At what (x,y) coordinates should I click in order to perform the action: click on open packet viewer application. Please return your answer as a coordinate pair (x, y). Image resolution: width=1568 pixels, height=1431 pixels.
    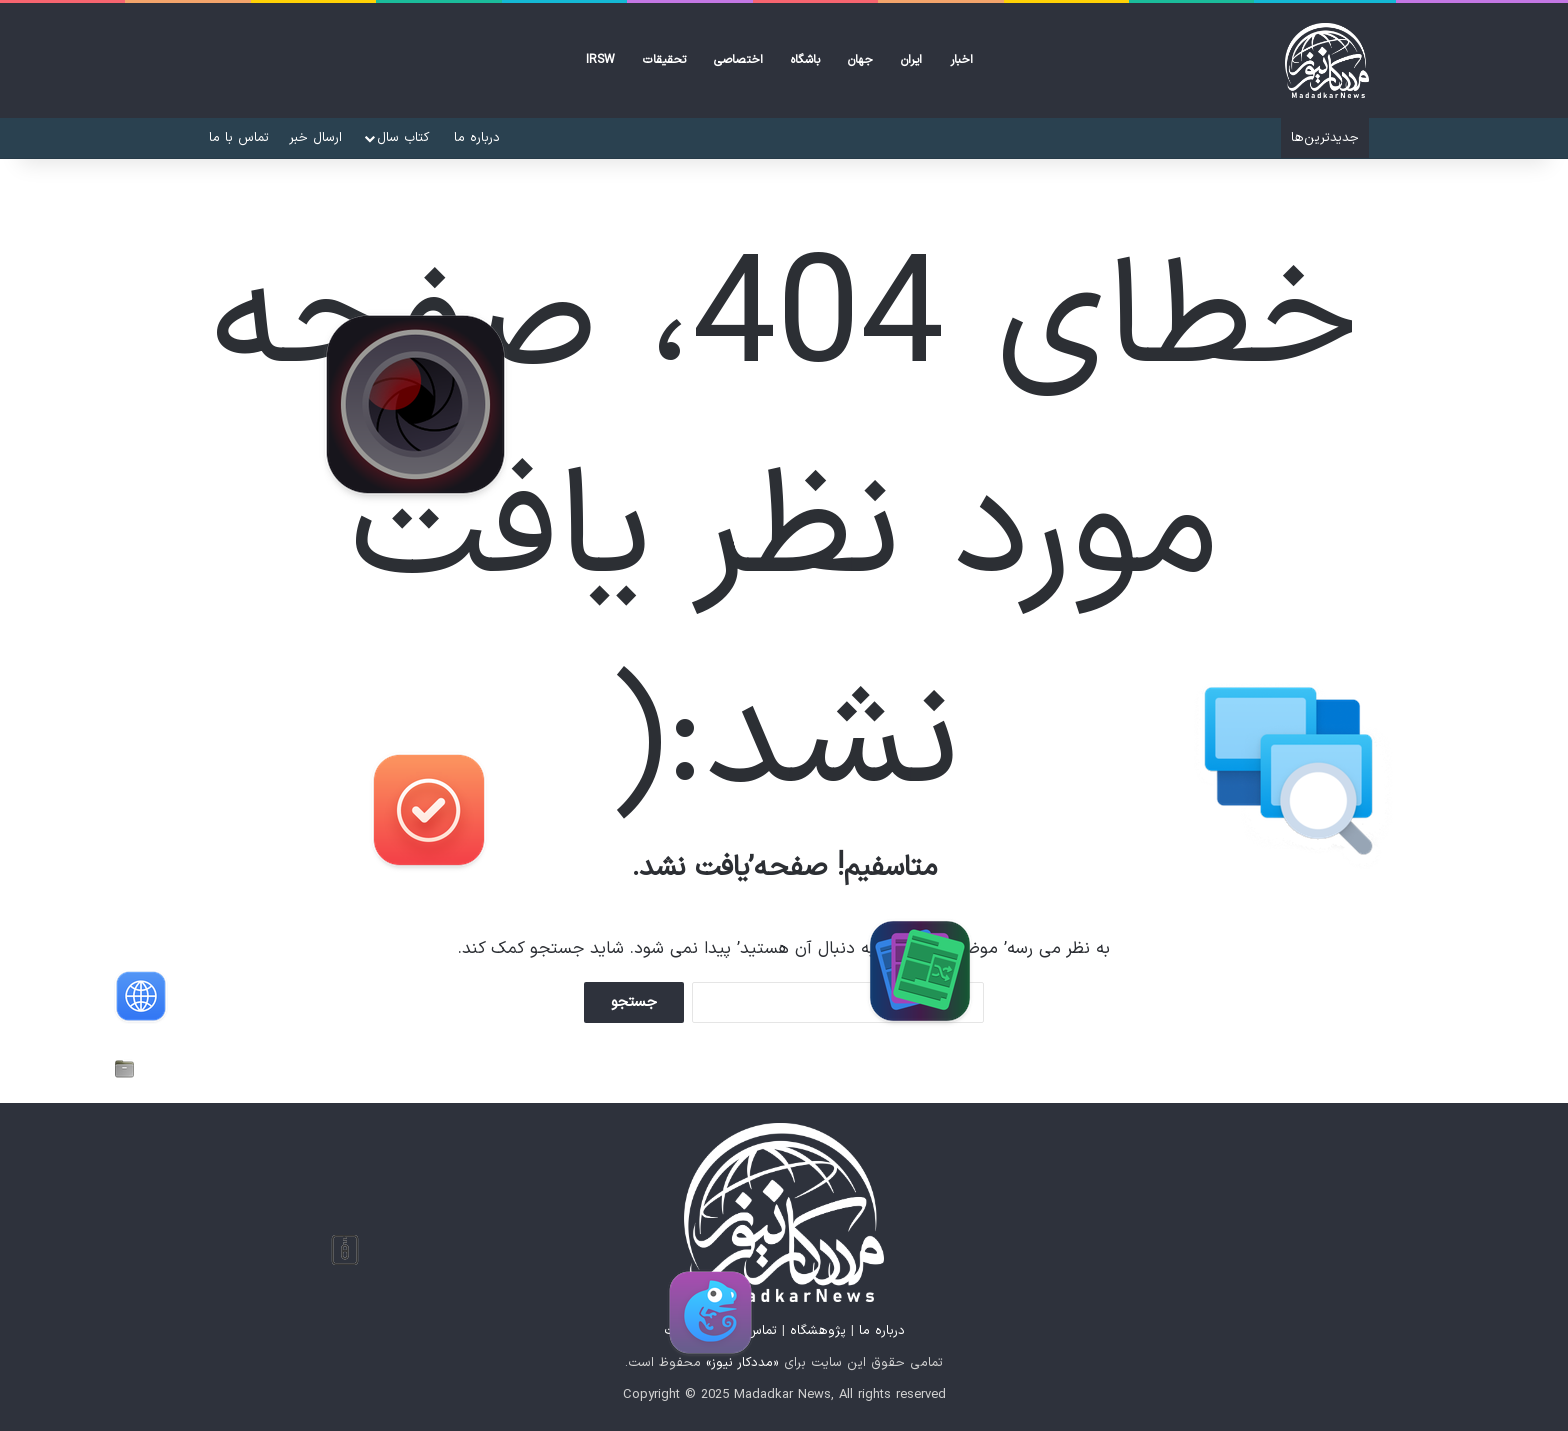
    Looking at the image, I should click on (1293, 776).